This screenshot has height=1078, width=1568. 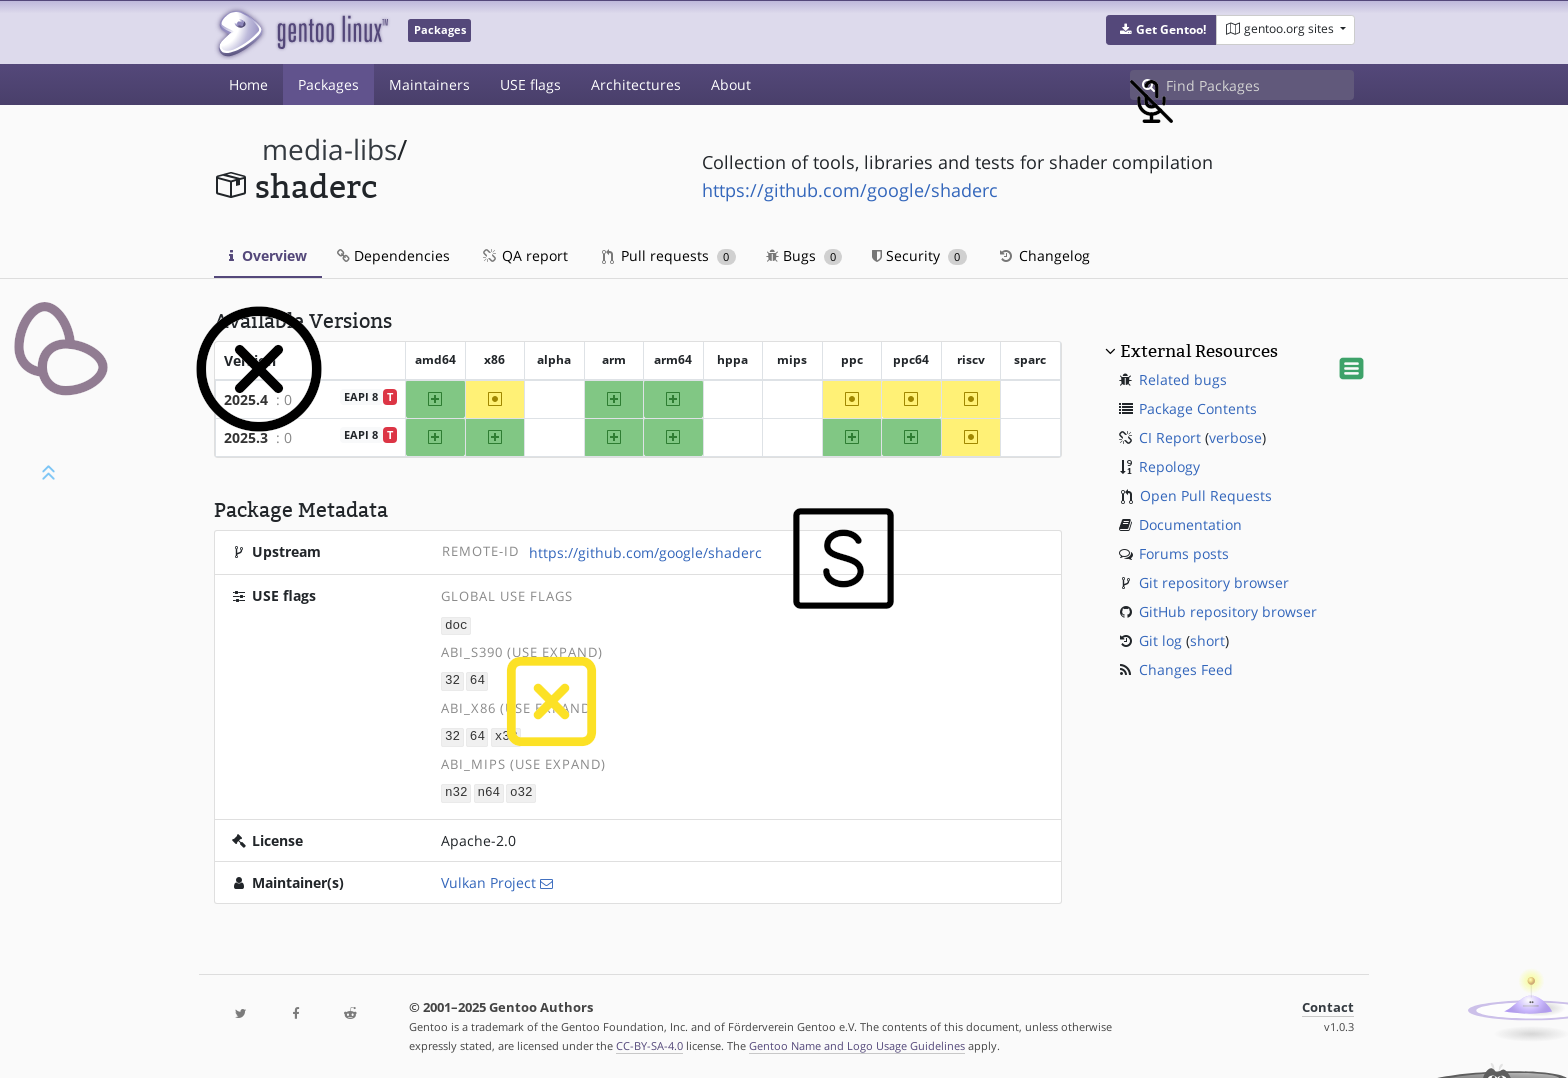 What do you see at coordinates (1151, 101) in the screenshot?
I see `mute your microphone` at bounding box center [1151, 101].